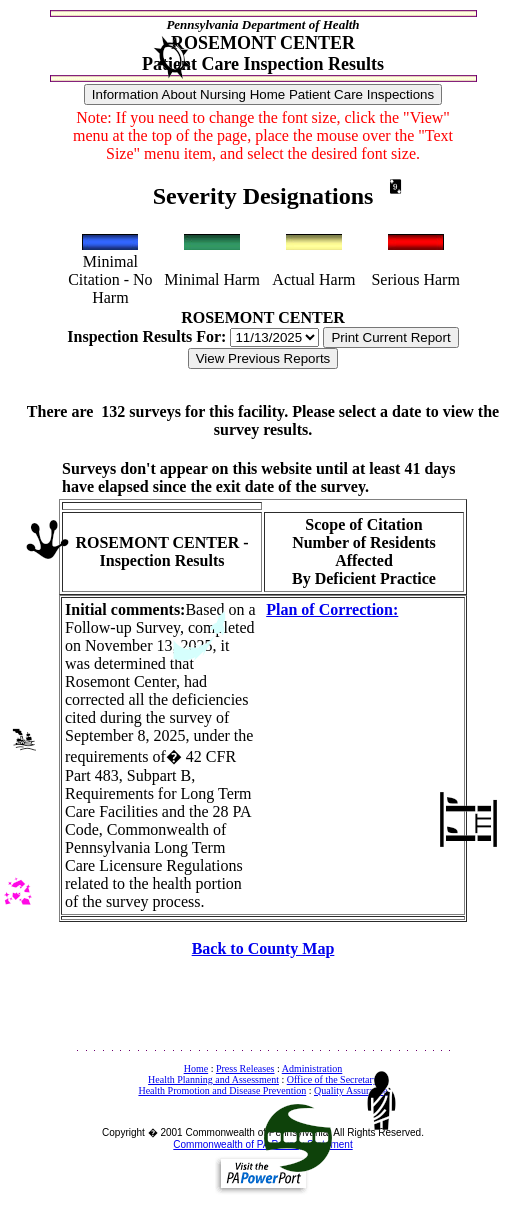  I want to click on access video or media gallery, so click(298, 1138).